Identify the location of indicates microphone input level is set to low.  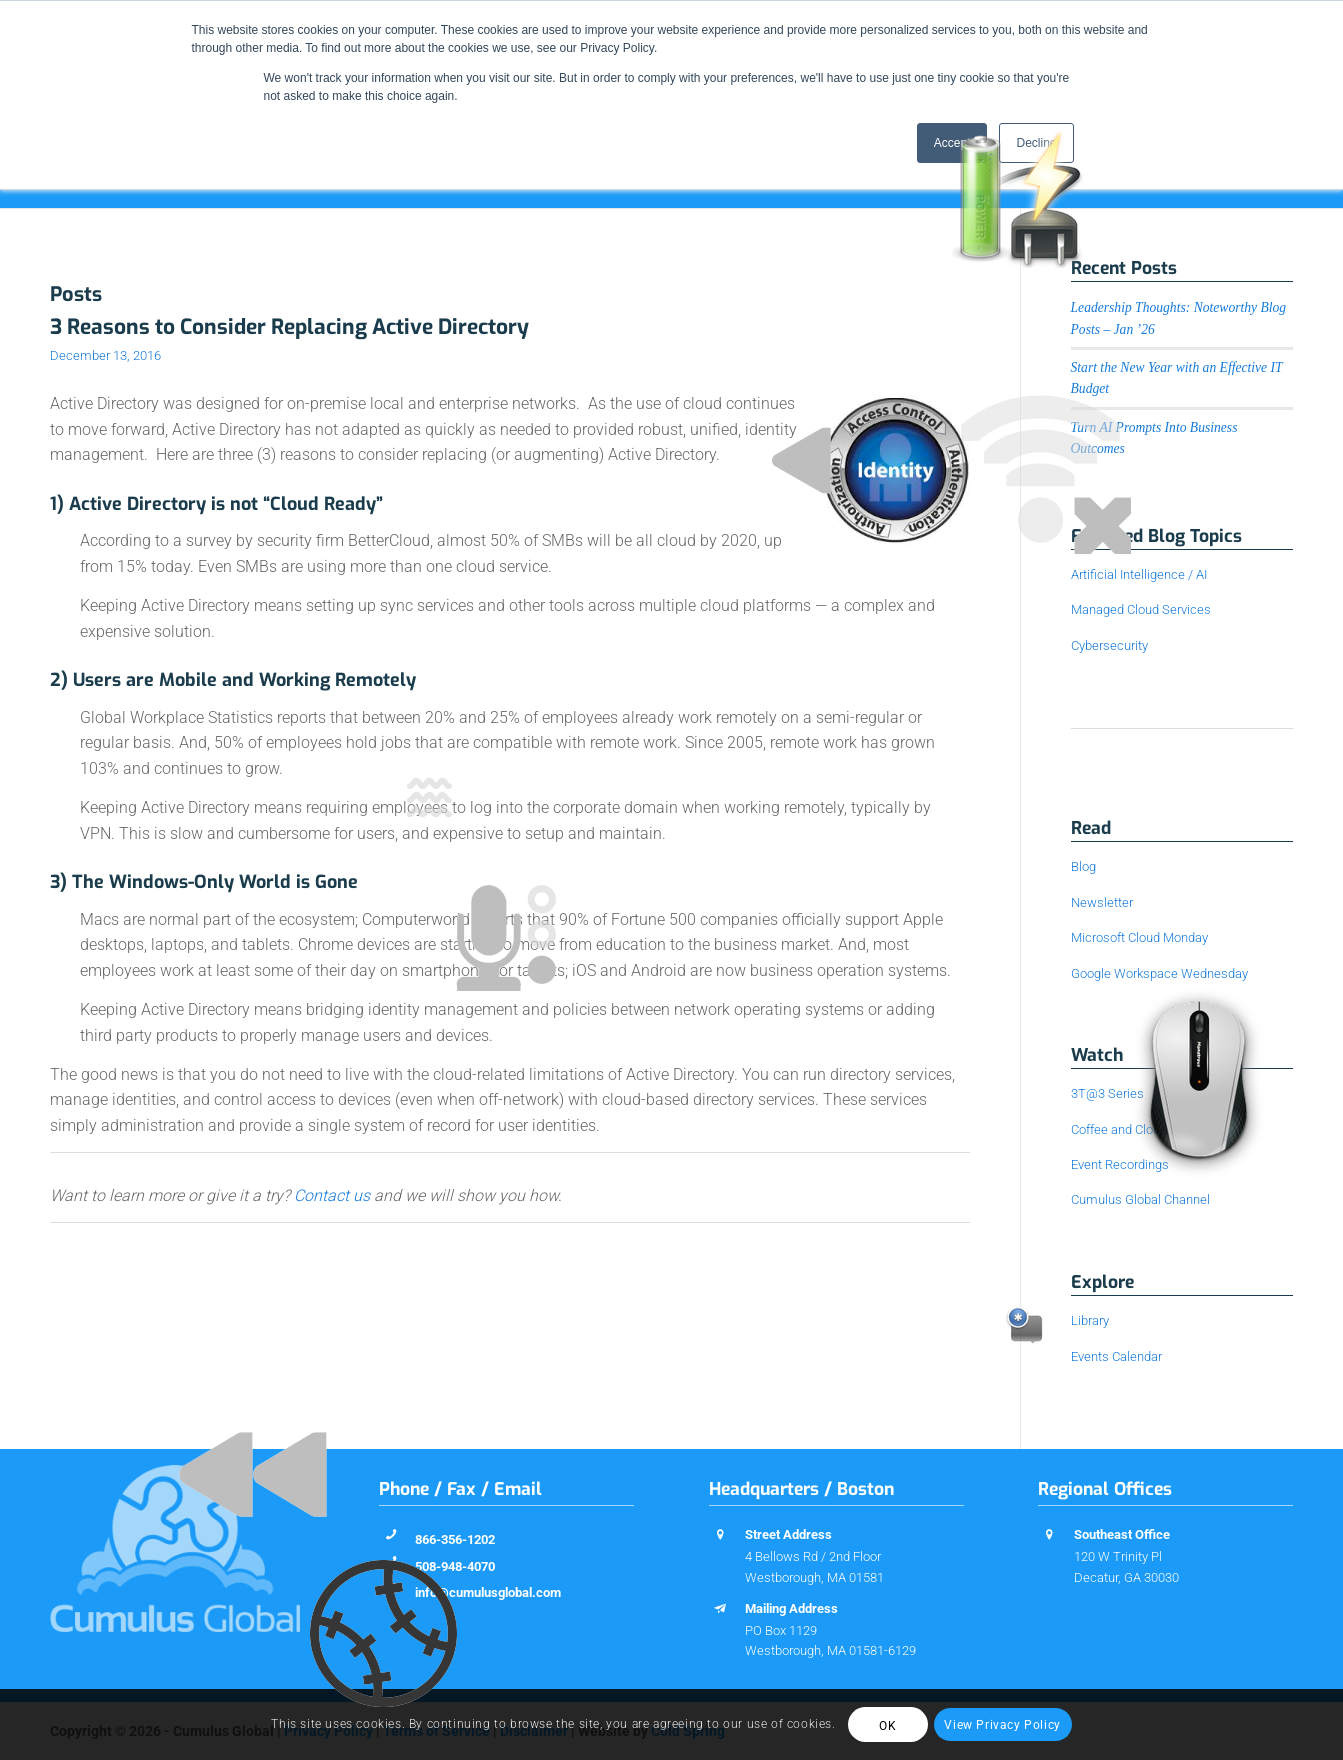
(506, 934).